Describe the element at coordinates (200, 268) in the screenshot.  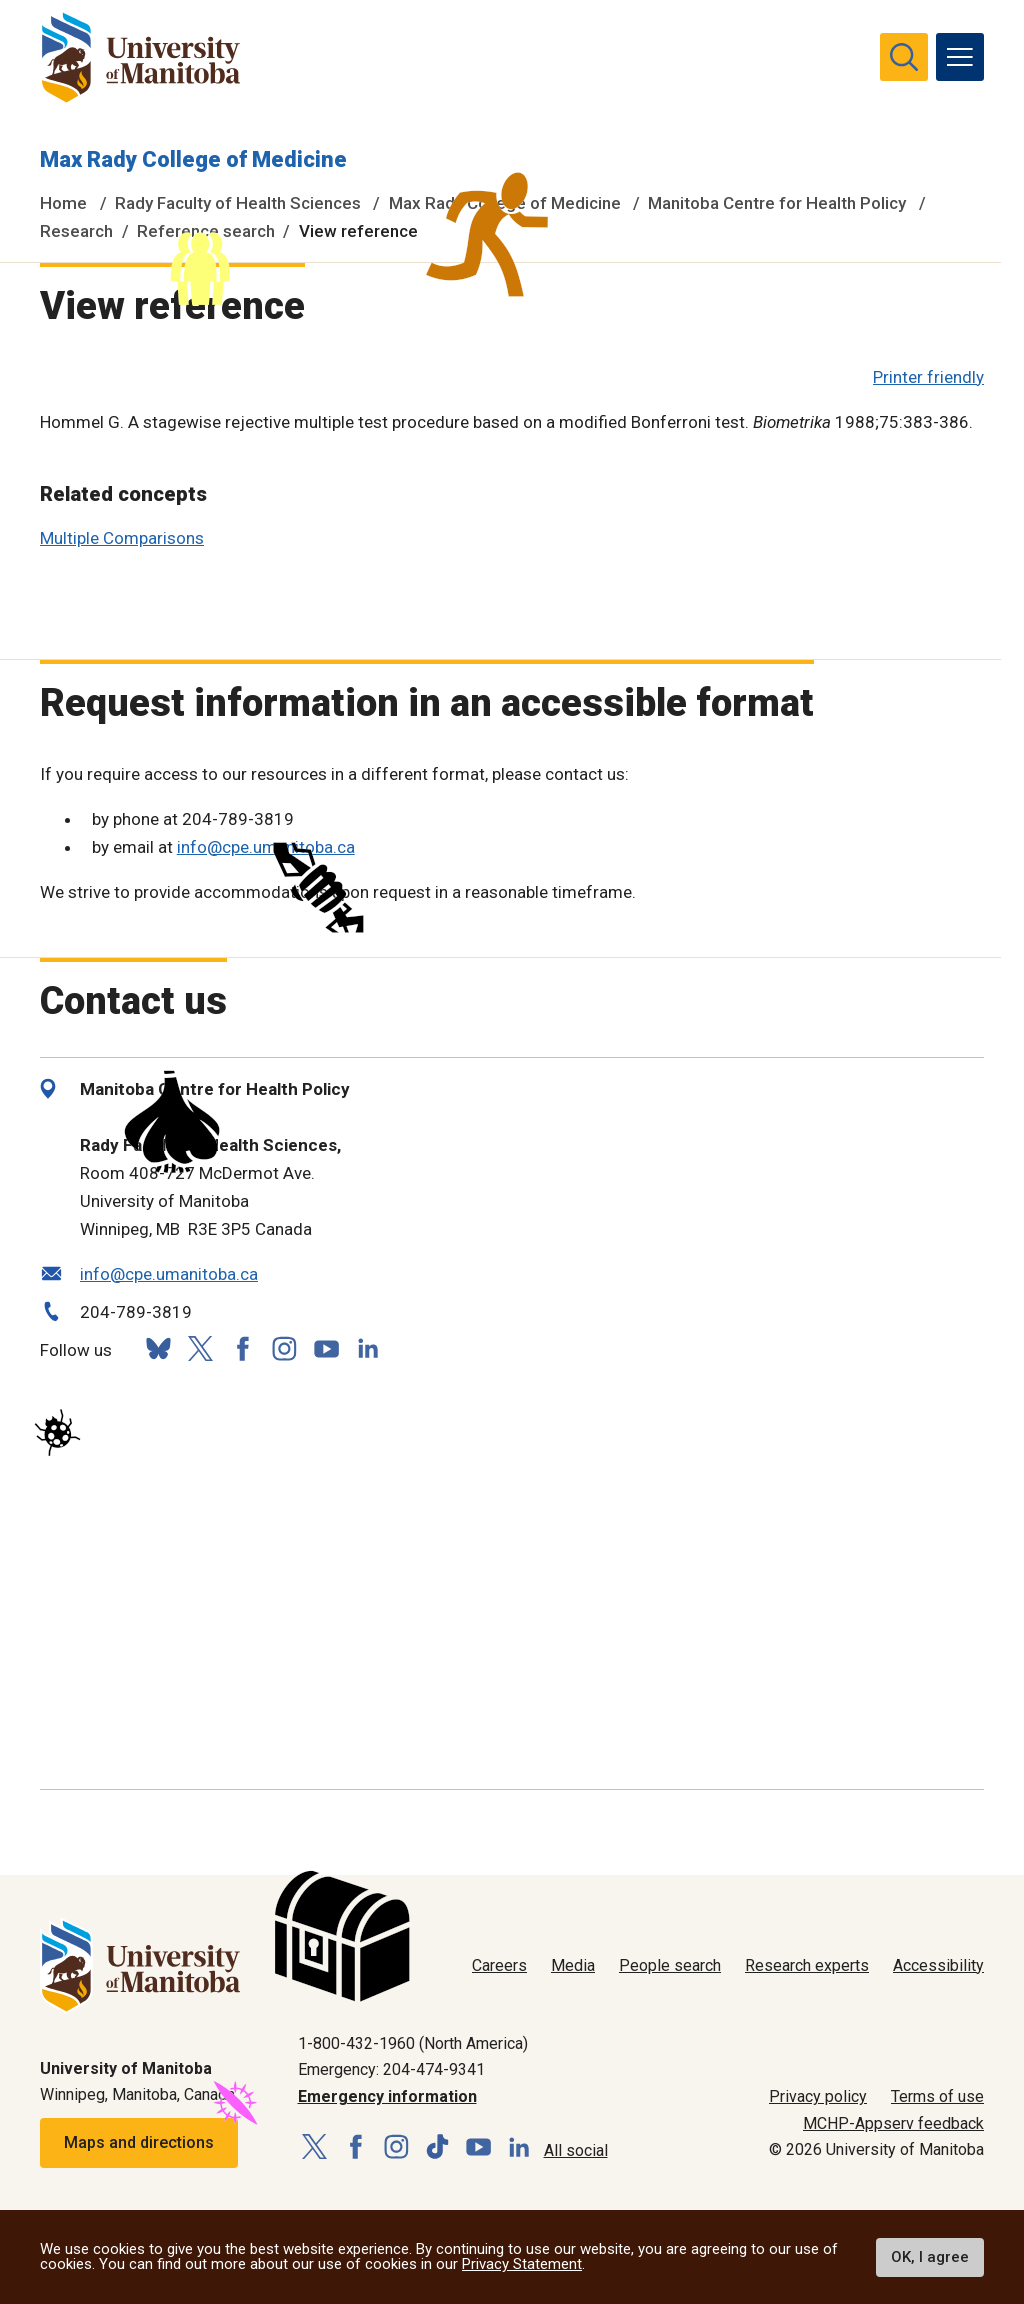
I see `backup or sync your team data` at that location.